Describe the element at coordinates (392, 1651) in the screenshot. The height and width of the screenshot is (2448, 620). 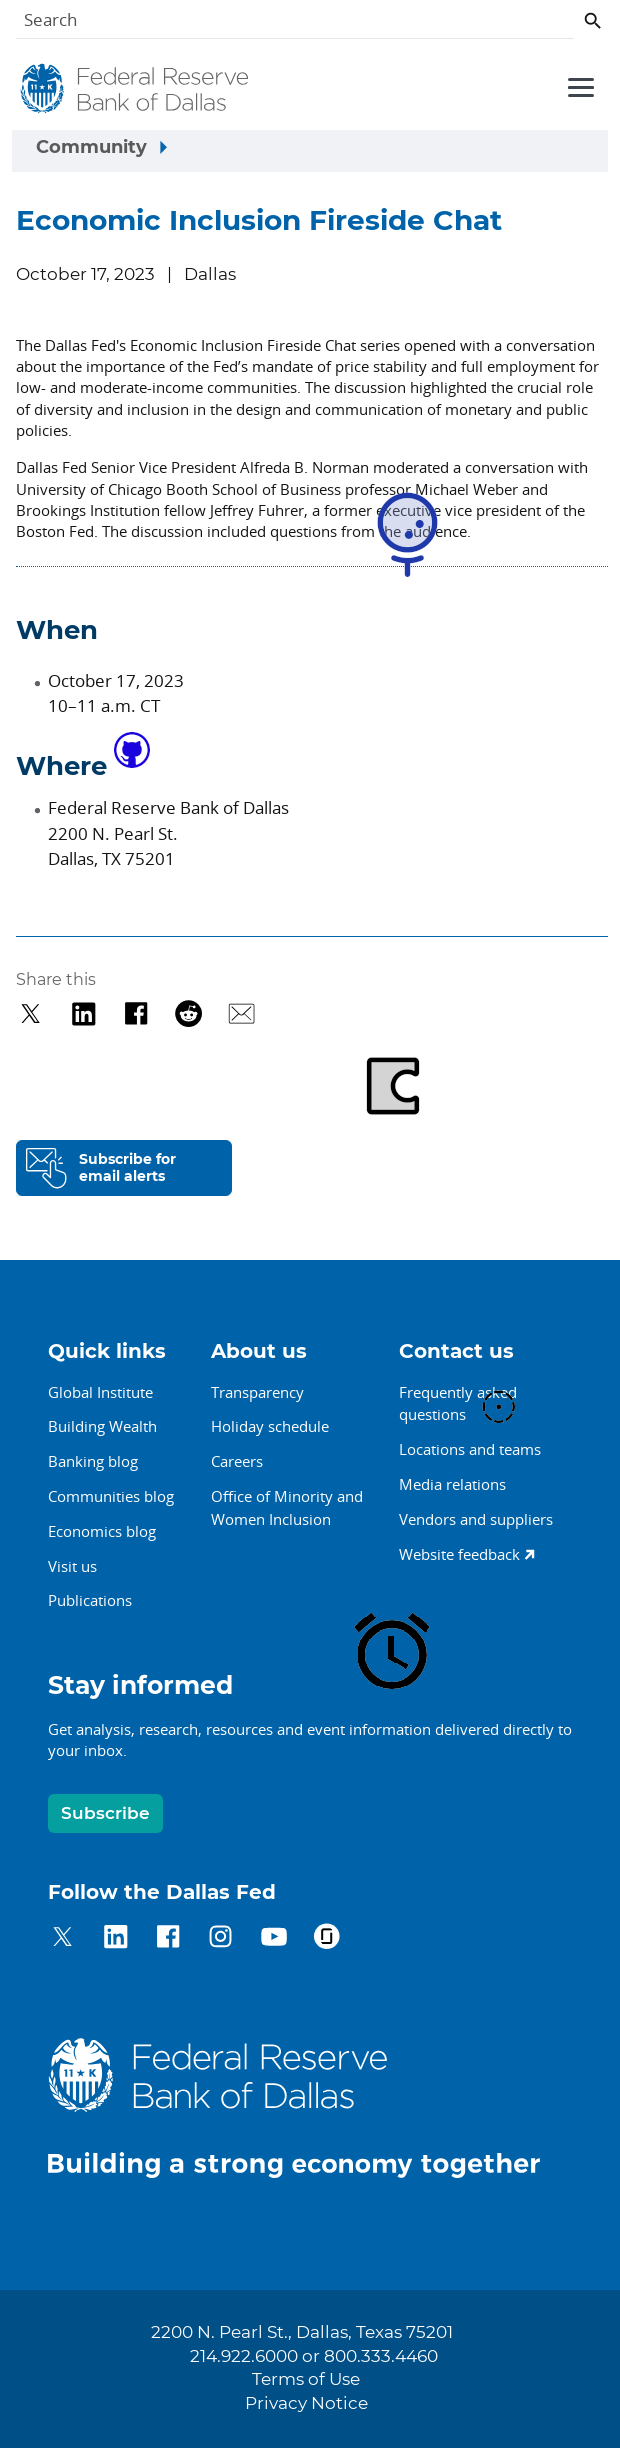
I see `set or manage alarms` at that location.